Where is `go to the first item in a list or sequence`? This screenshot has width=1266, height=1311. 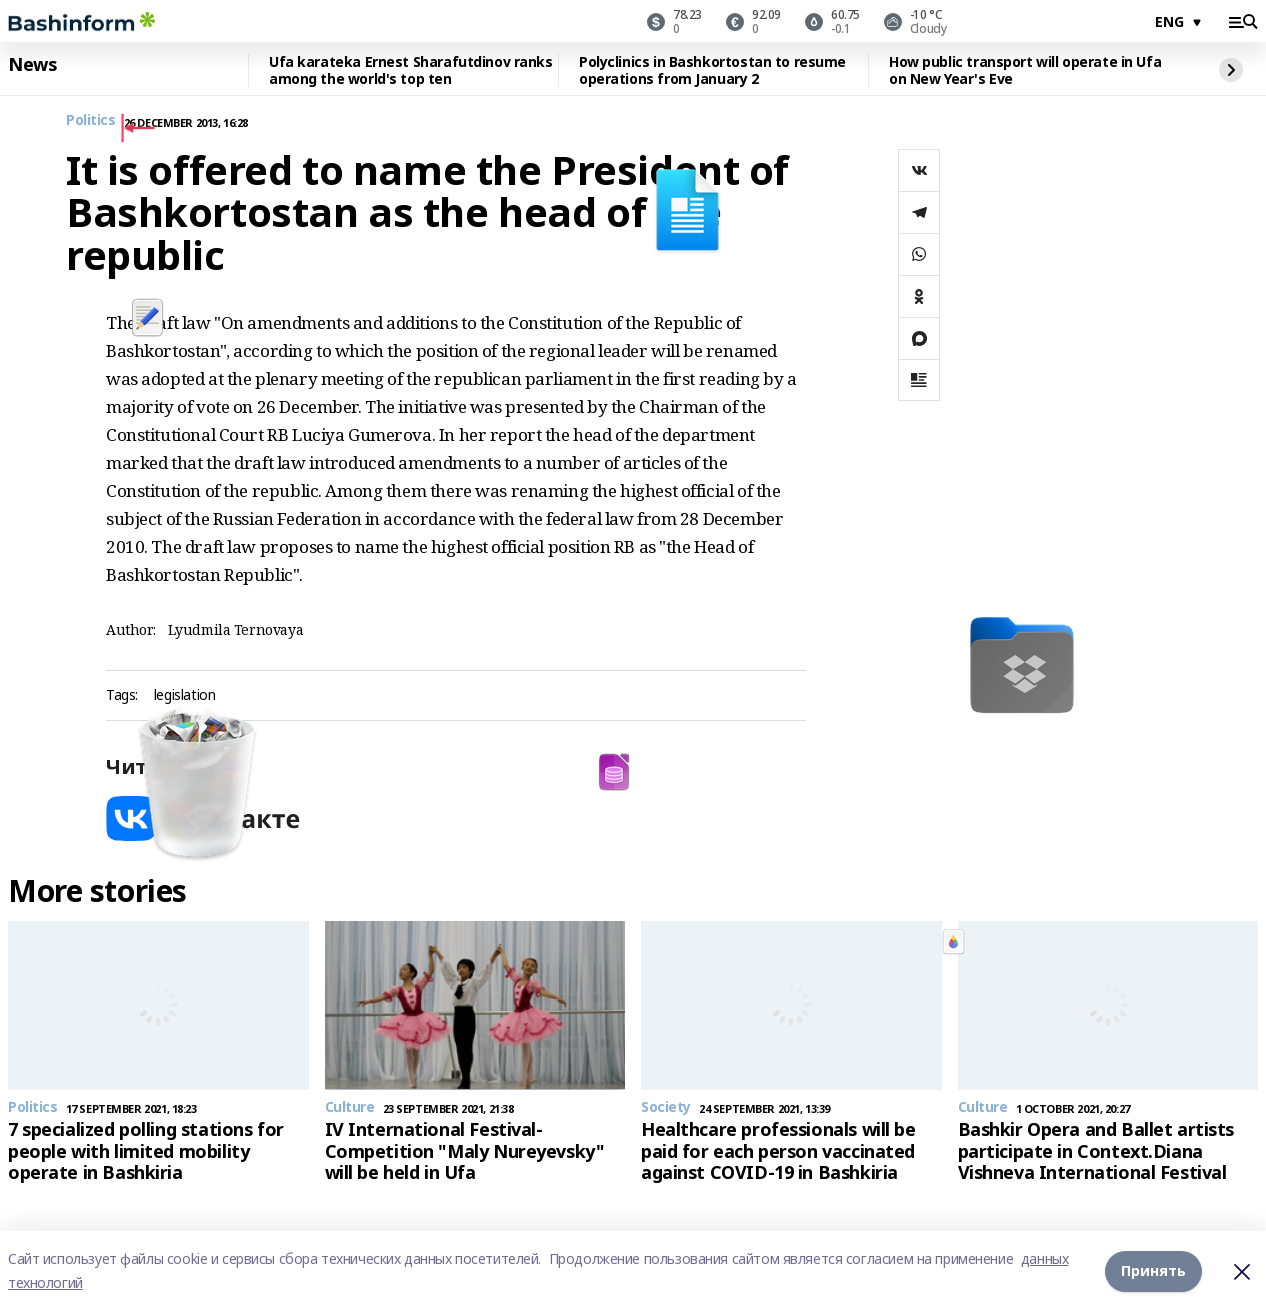 go to the first item in a list or sequence is located at coordinates (138, 128).